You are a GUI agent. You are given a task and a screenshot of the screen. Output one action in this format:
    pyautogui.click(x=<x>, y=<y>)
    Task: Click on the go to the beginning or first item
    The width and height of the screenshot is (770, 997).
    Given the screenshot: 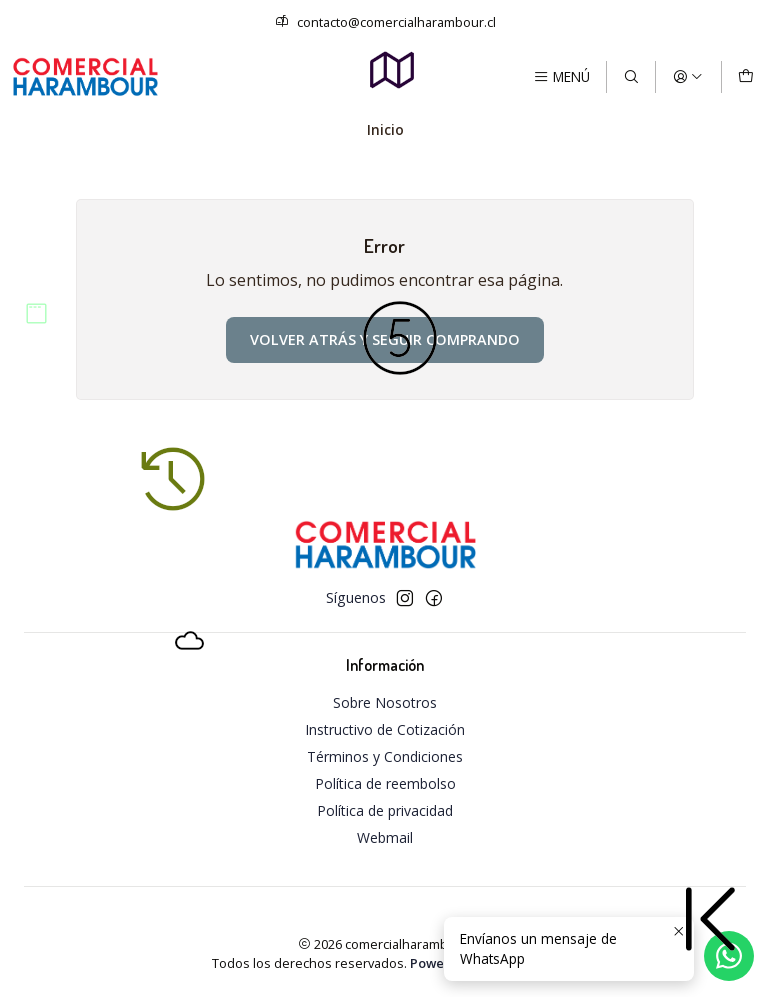 What is the action you would take?
    pyautogui.click(x=709, y=919)
    